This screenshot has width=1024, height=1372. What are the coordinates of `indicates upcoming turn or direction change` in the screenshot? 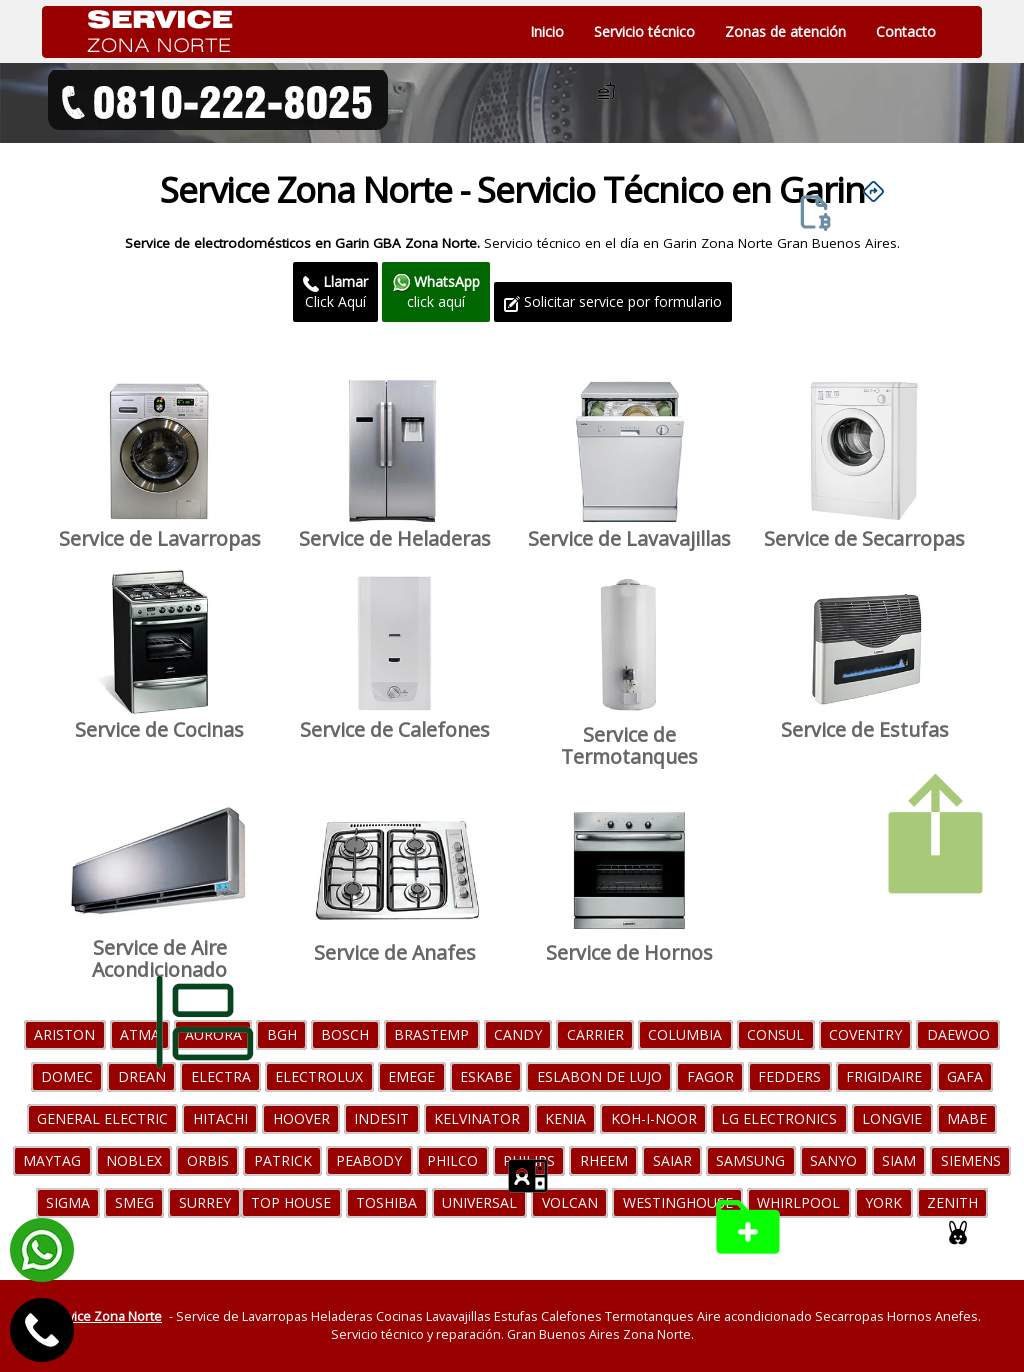 It's located at (873, 191).